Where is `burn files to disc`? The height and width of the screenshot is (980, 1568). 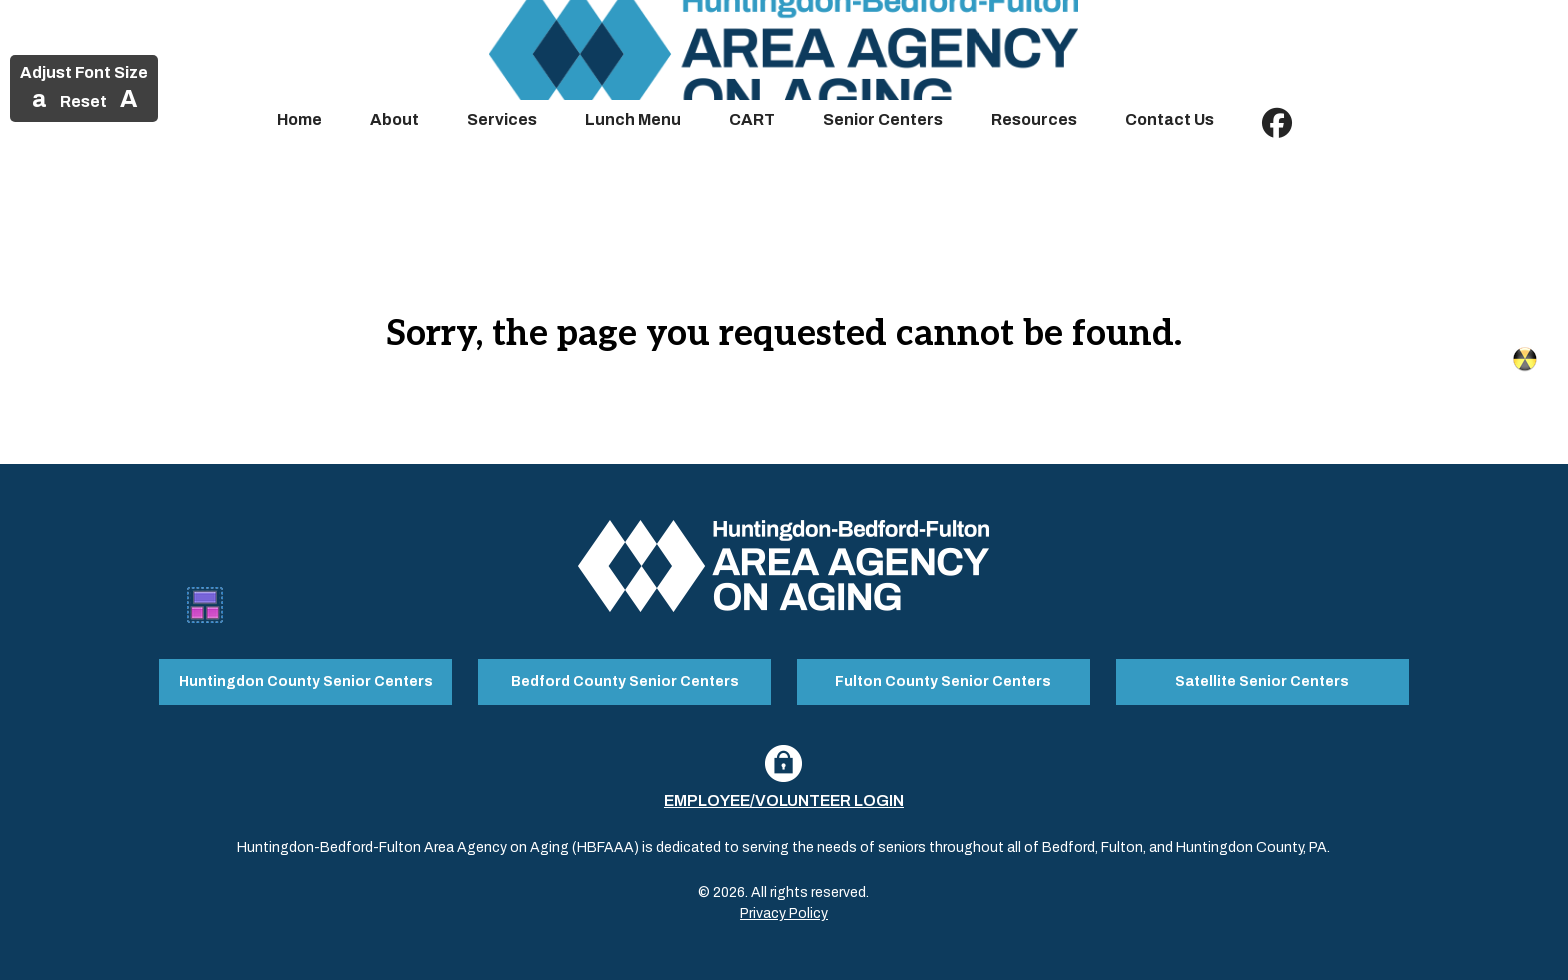
burn files to disc is located at coordinates (1525, 359).